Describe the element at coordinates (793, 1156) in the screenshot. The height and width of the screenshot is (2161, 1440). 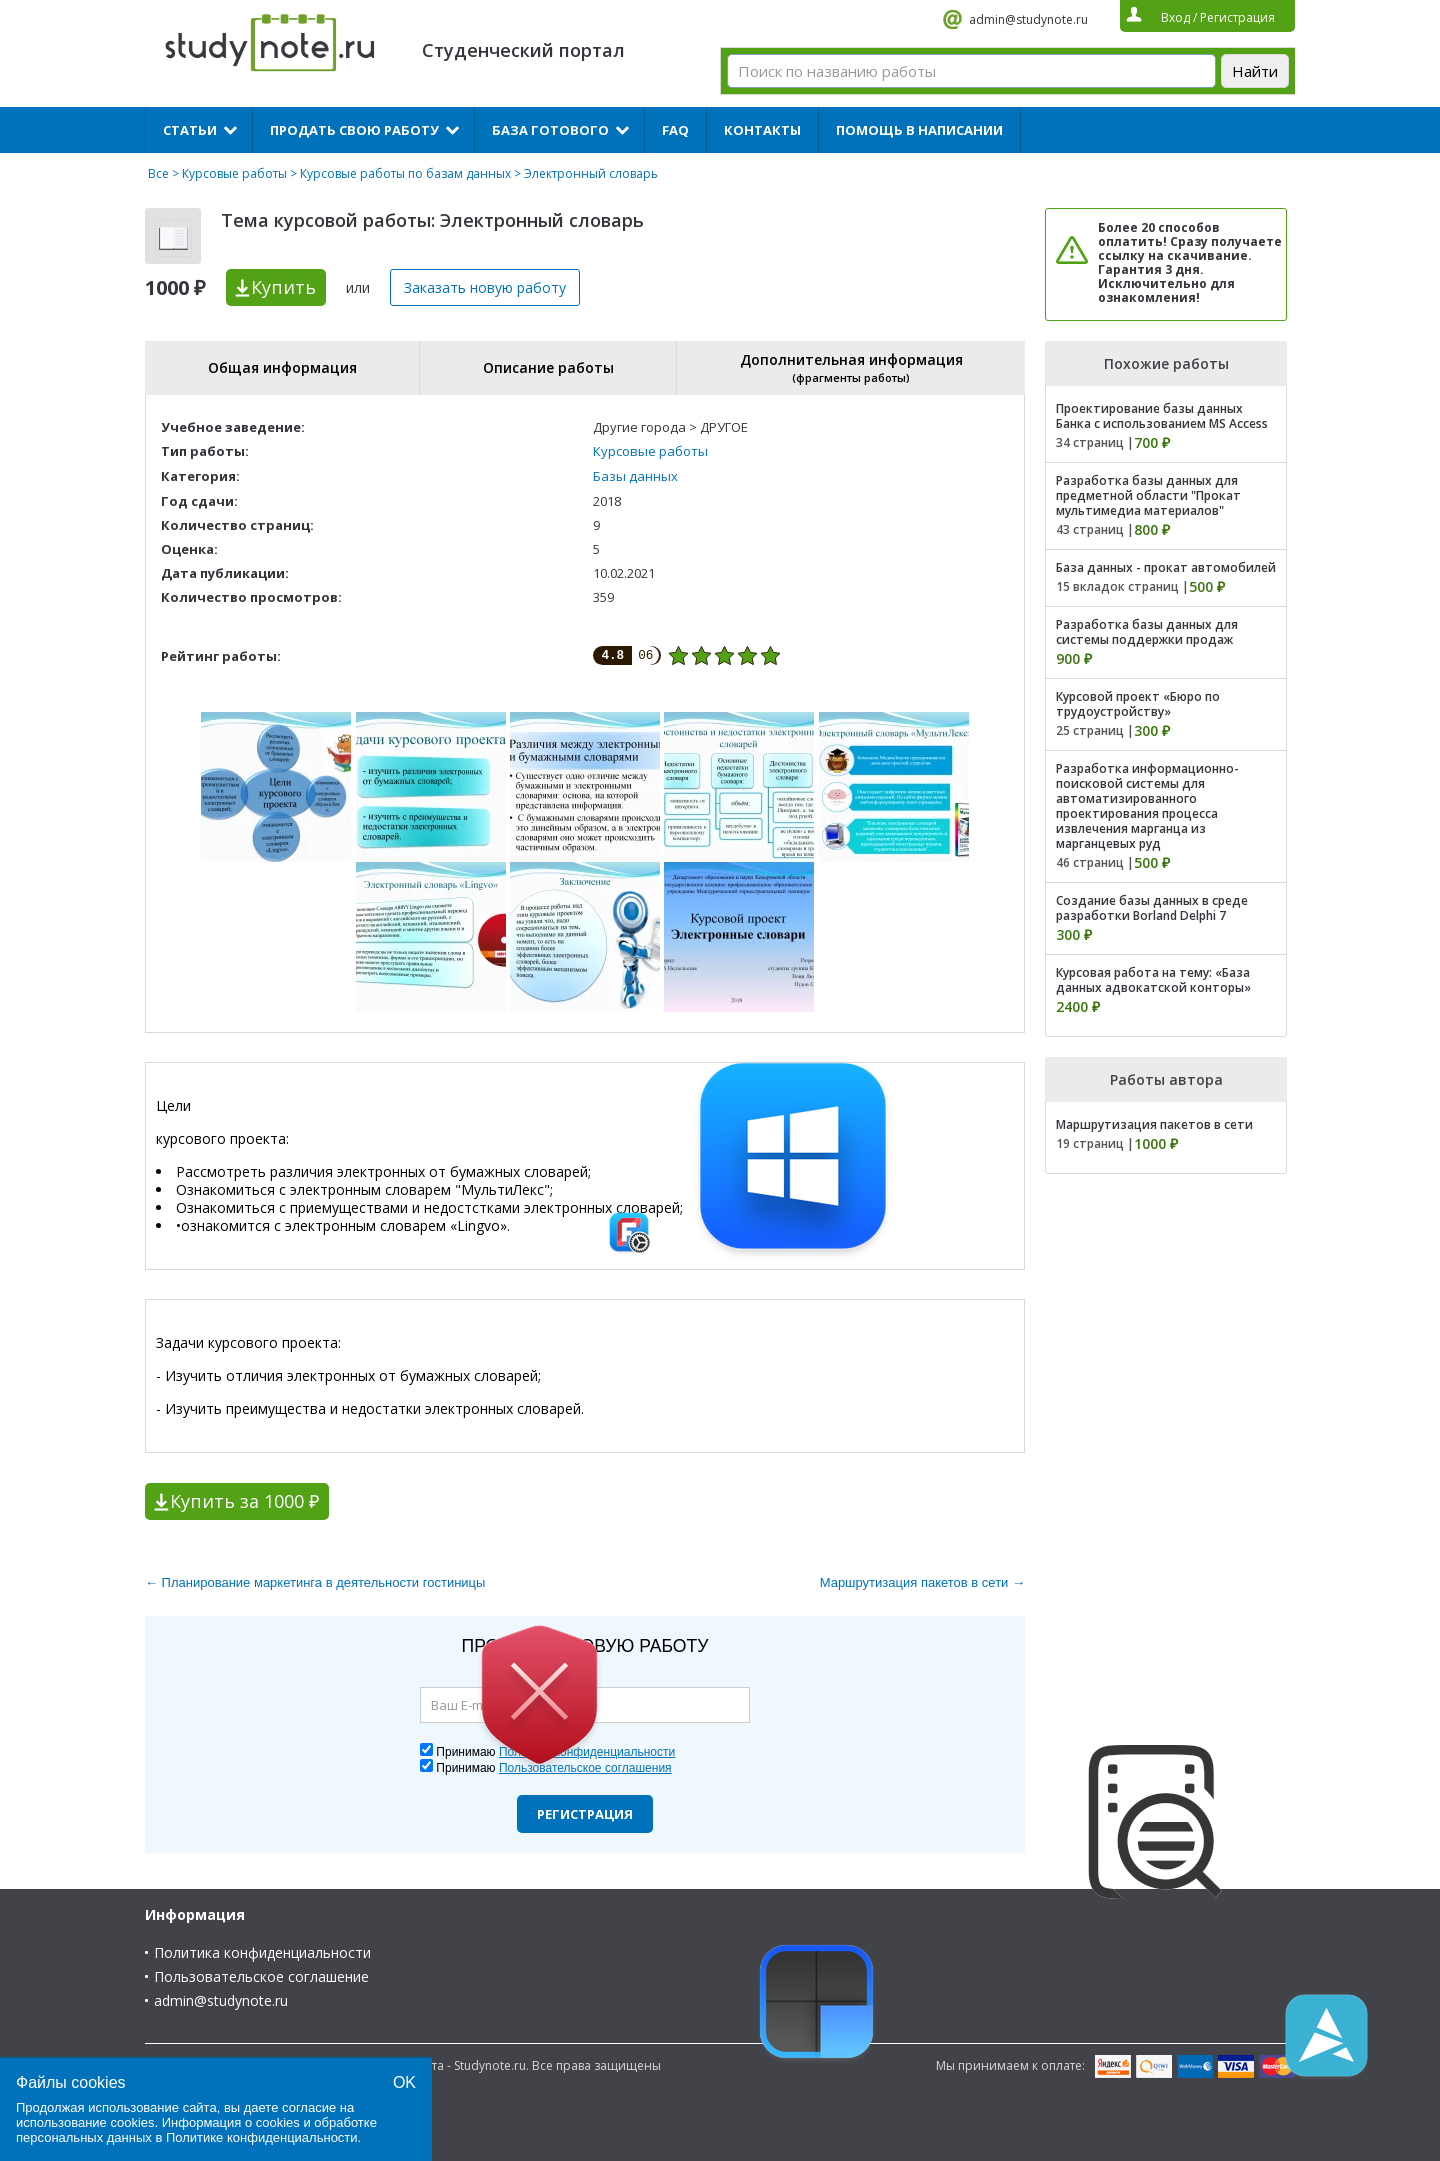
I see `launch wine windows compatibility layer` at that location.